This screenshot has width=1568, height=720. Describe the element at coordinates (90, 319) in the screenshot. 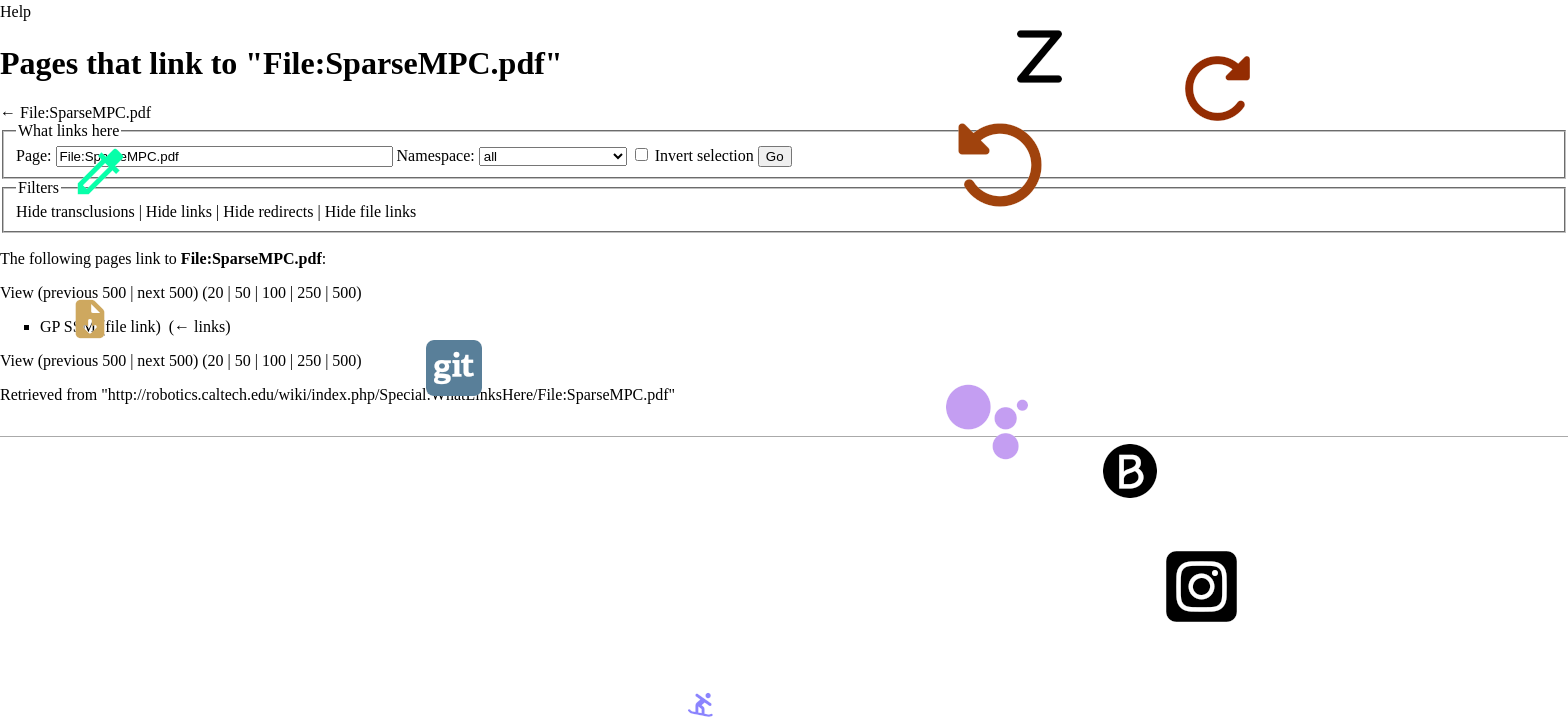

I see `download a file` at that location.